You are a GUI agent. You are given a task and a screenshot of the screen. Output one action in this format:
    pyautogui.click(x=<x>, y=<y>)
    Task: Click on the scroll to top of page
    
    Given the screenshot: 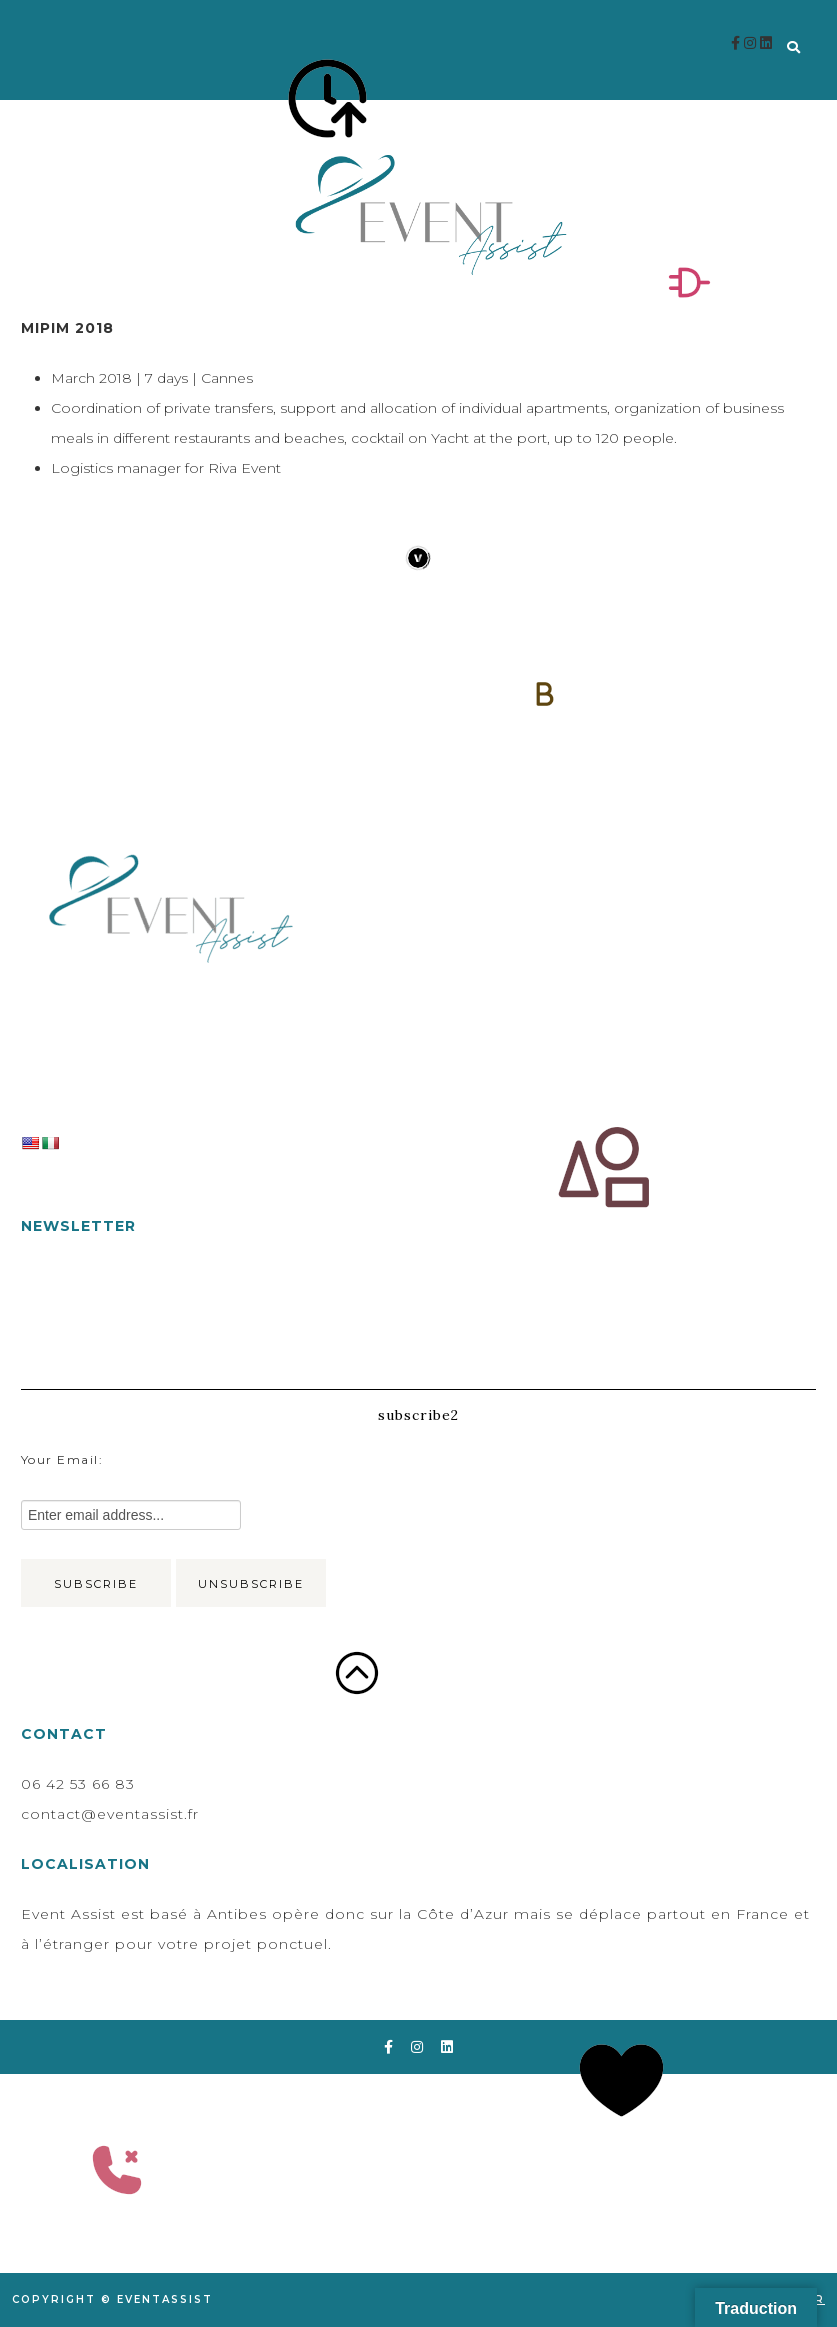 What is the action you would take?
    pyautogui.click(x=357, y=1673)
    